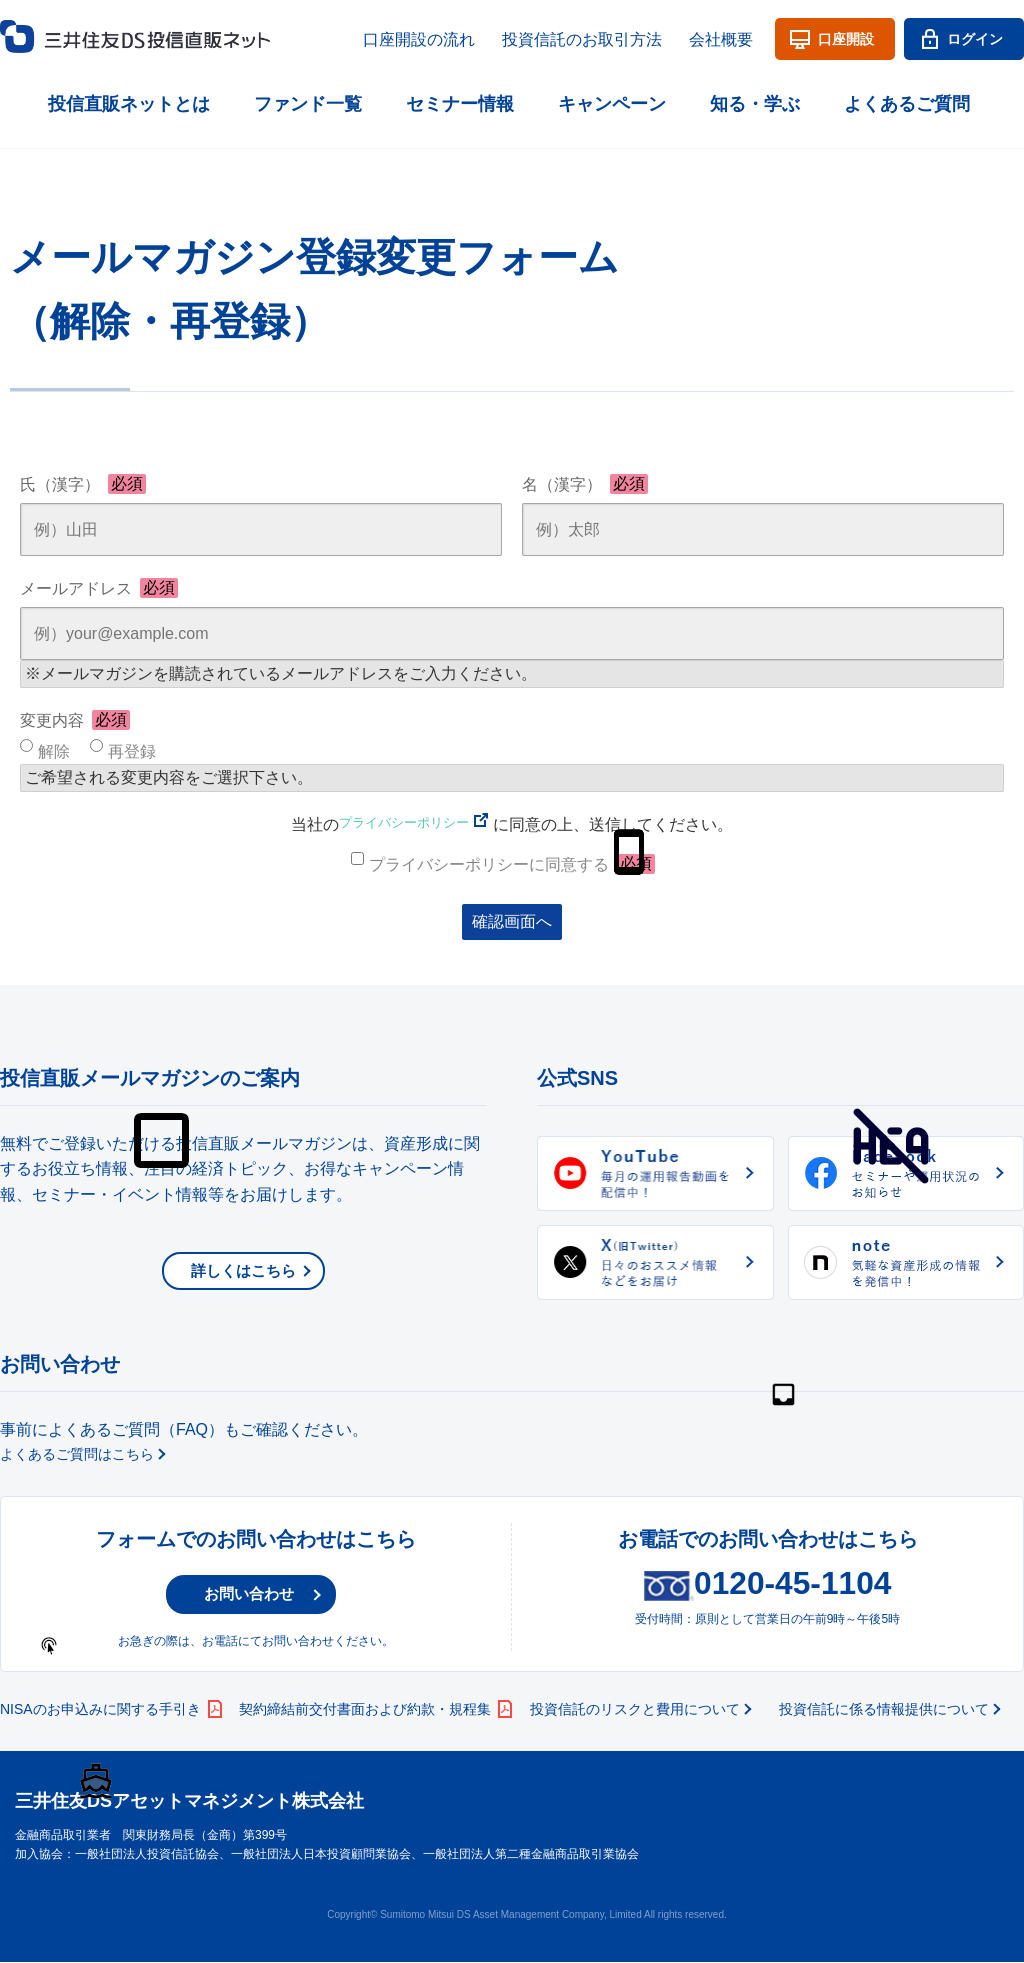 This screenshot has height=1963, width=1024. I want to click on get directions by ferry or boat, so click(96, 1781).